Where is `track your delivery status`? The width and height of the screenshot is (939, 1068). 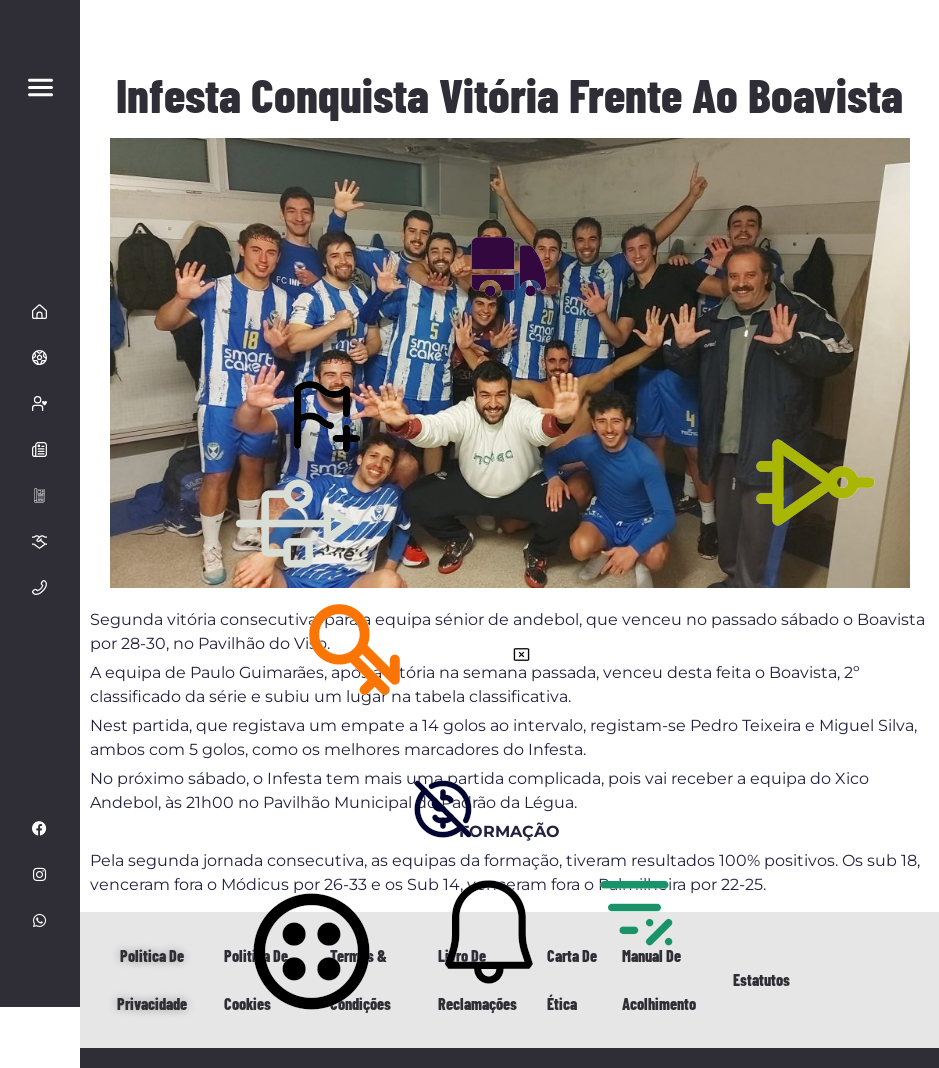 track your delivery status is located at coordinates (509, 264).